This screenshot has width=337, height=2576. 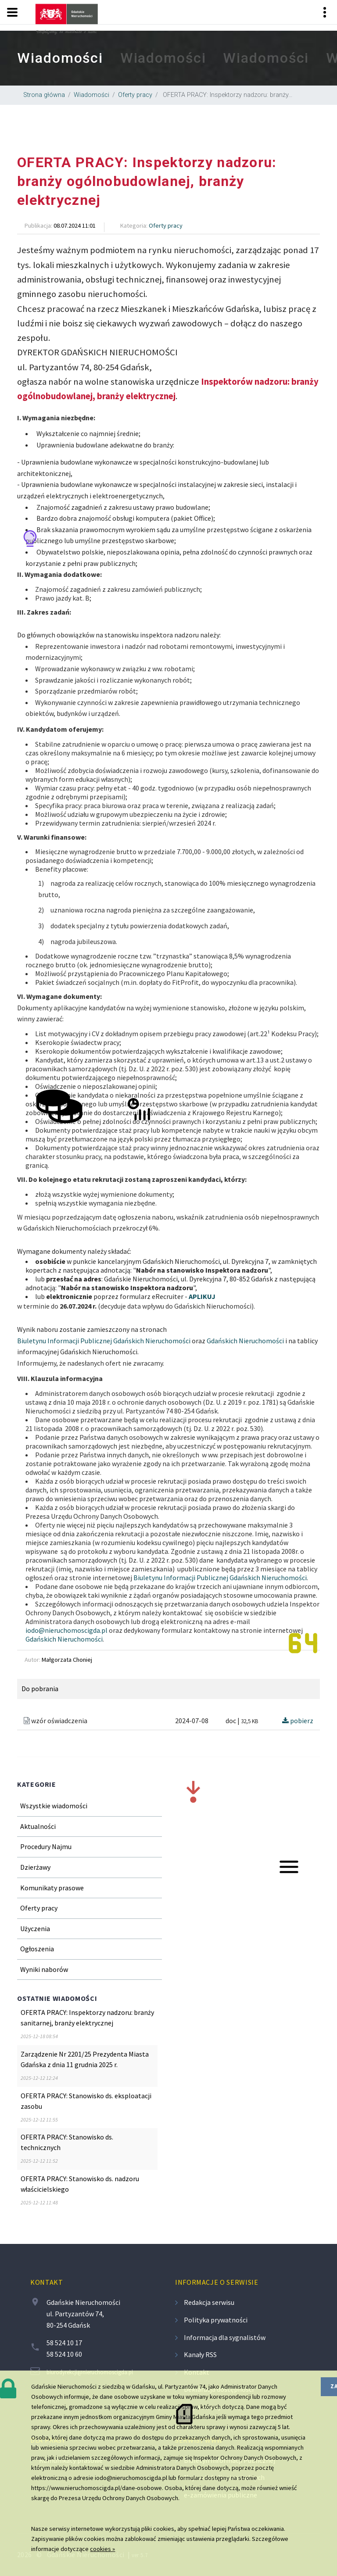 What do you see at coordinates (184, 2414) in the screenshot?
I see `sd card storage warning or error` at bounding box center [184, 2414].